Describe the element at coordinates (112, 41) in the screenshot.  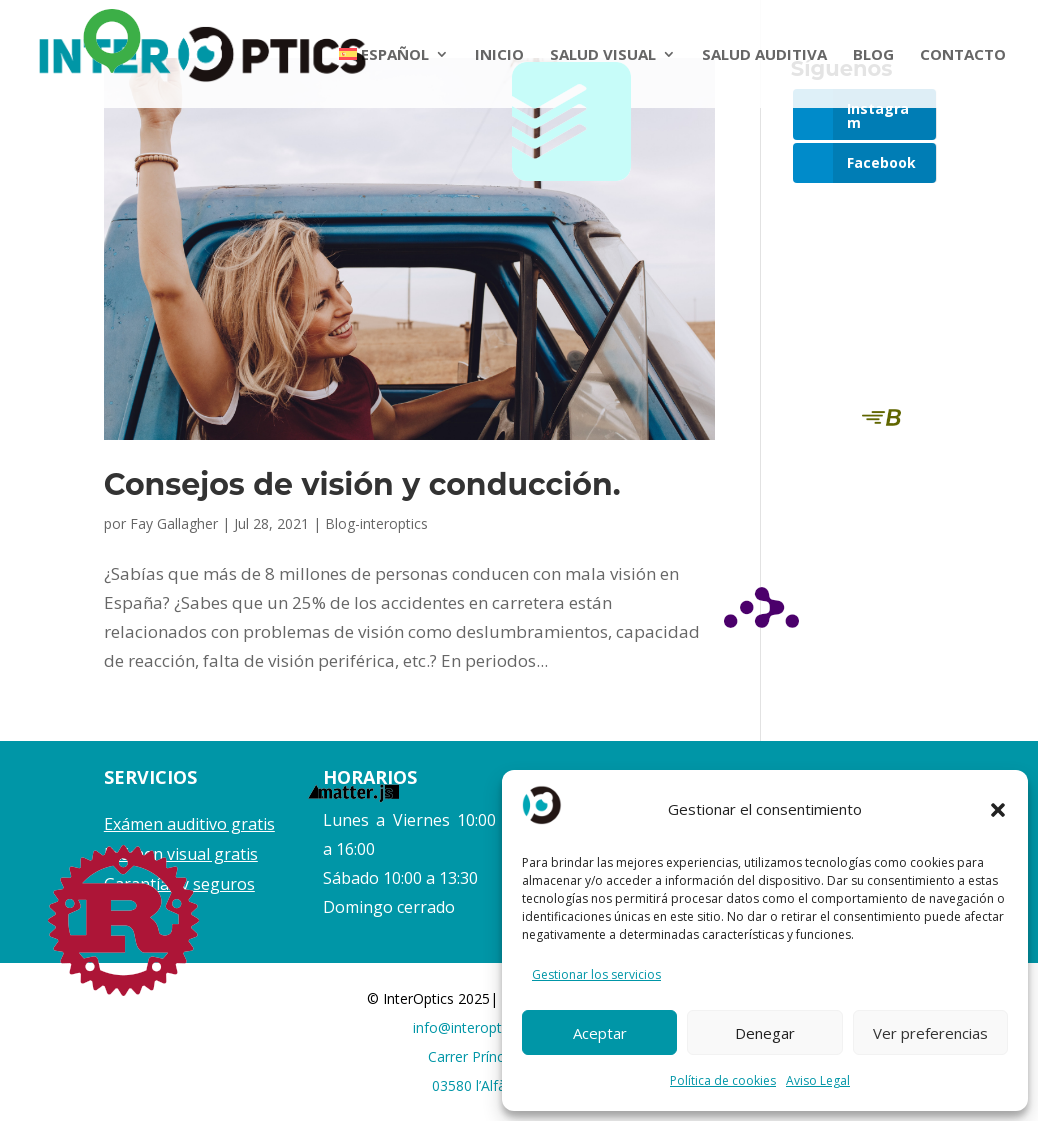
I see `open OsmAnd navigation app` at that location.